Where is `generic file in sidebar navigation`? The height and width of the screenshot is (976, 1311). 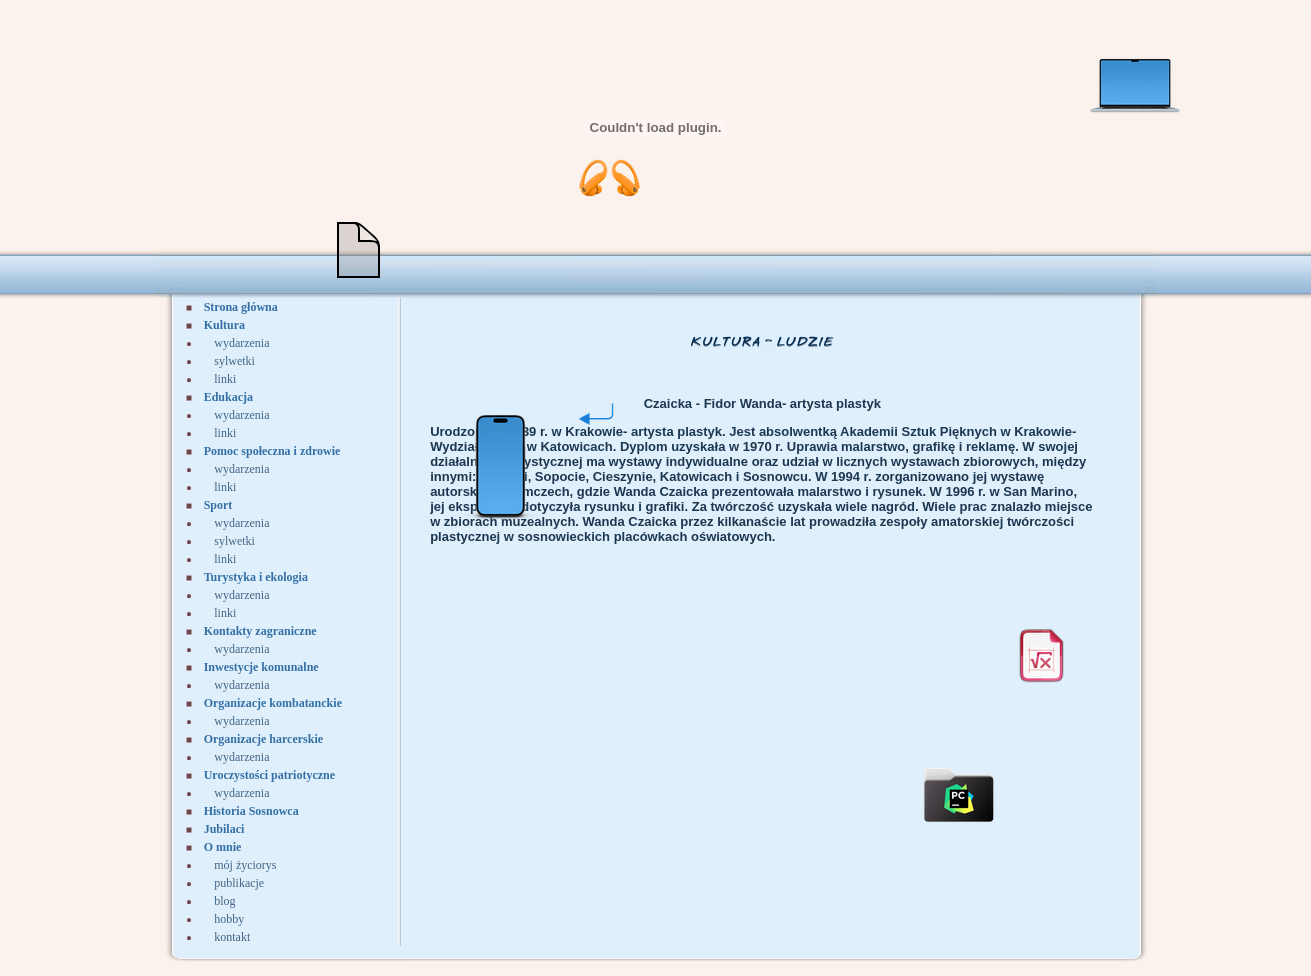
generic file in sidebar navigation is located at coordinates (358, 250).